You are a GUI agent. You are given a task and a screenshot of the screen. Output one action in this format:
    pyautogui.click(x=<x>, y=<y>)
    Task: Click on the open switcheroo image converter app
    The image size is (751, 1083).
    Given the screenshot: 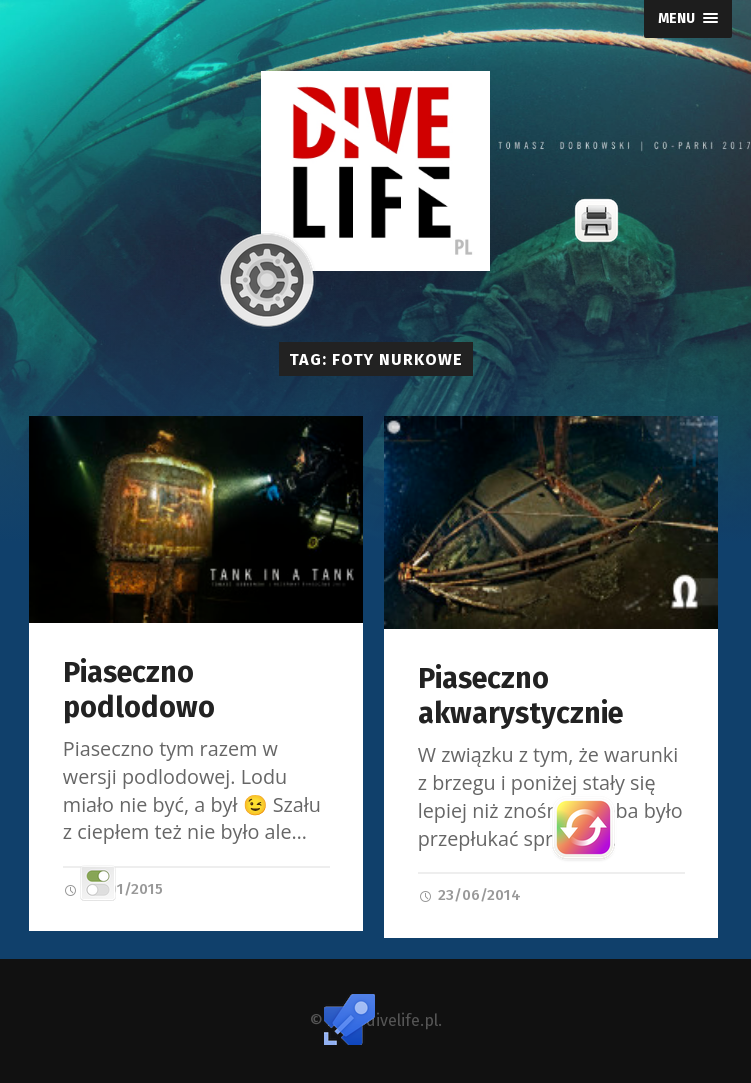 What is the action you would take?
    pyautogui.click(x=583, y=827)
    